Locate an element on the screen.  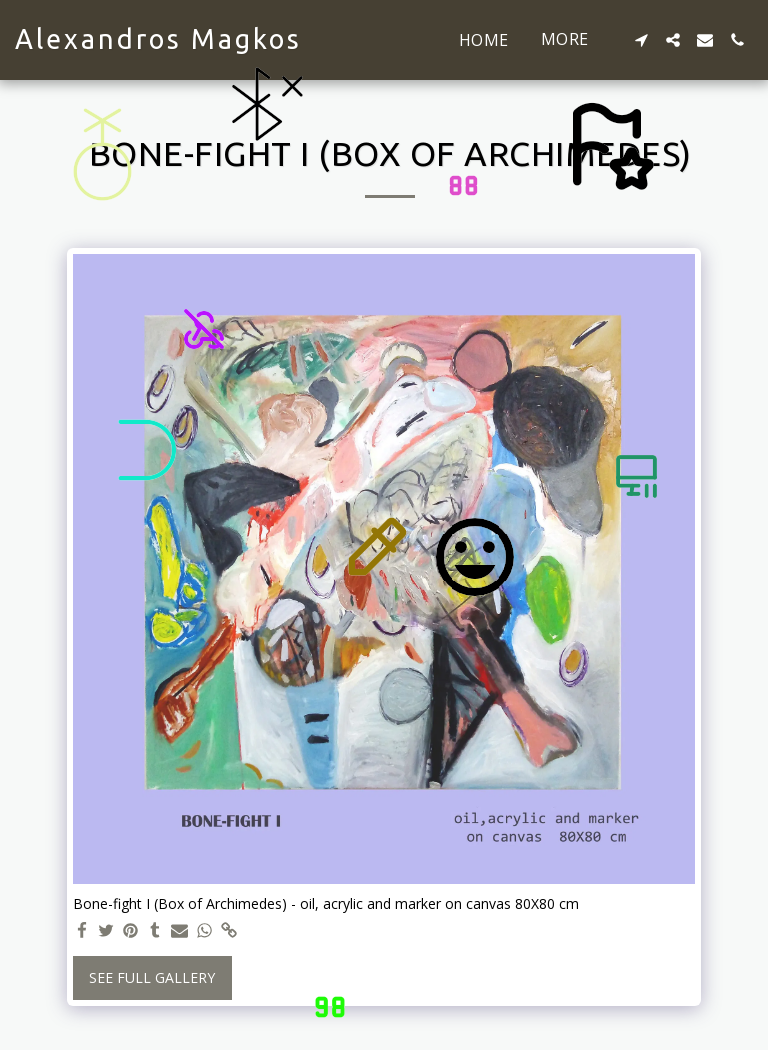
pause media playback on desktop display is located at coordinates (636, 475).